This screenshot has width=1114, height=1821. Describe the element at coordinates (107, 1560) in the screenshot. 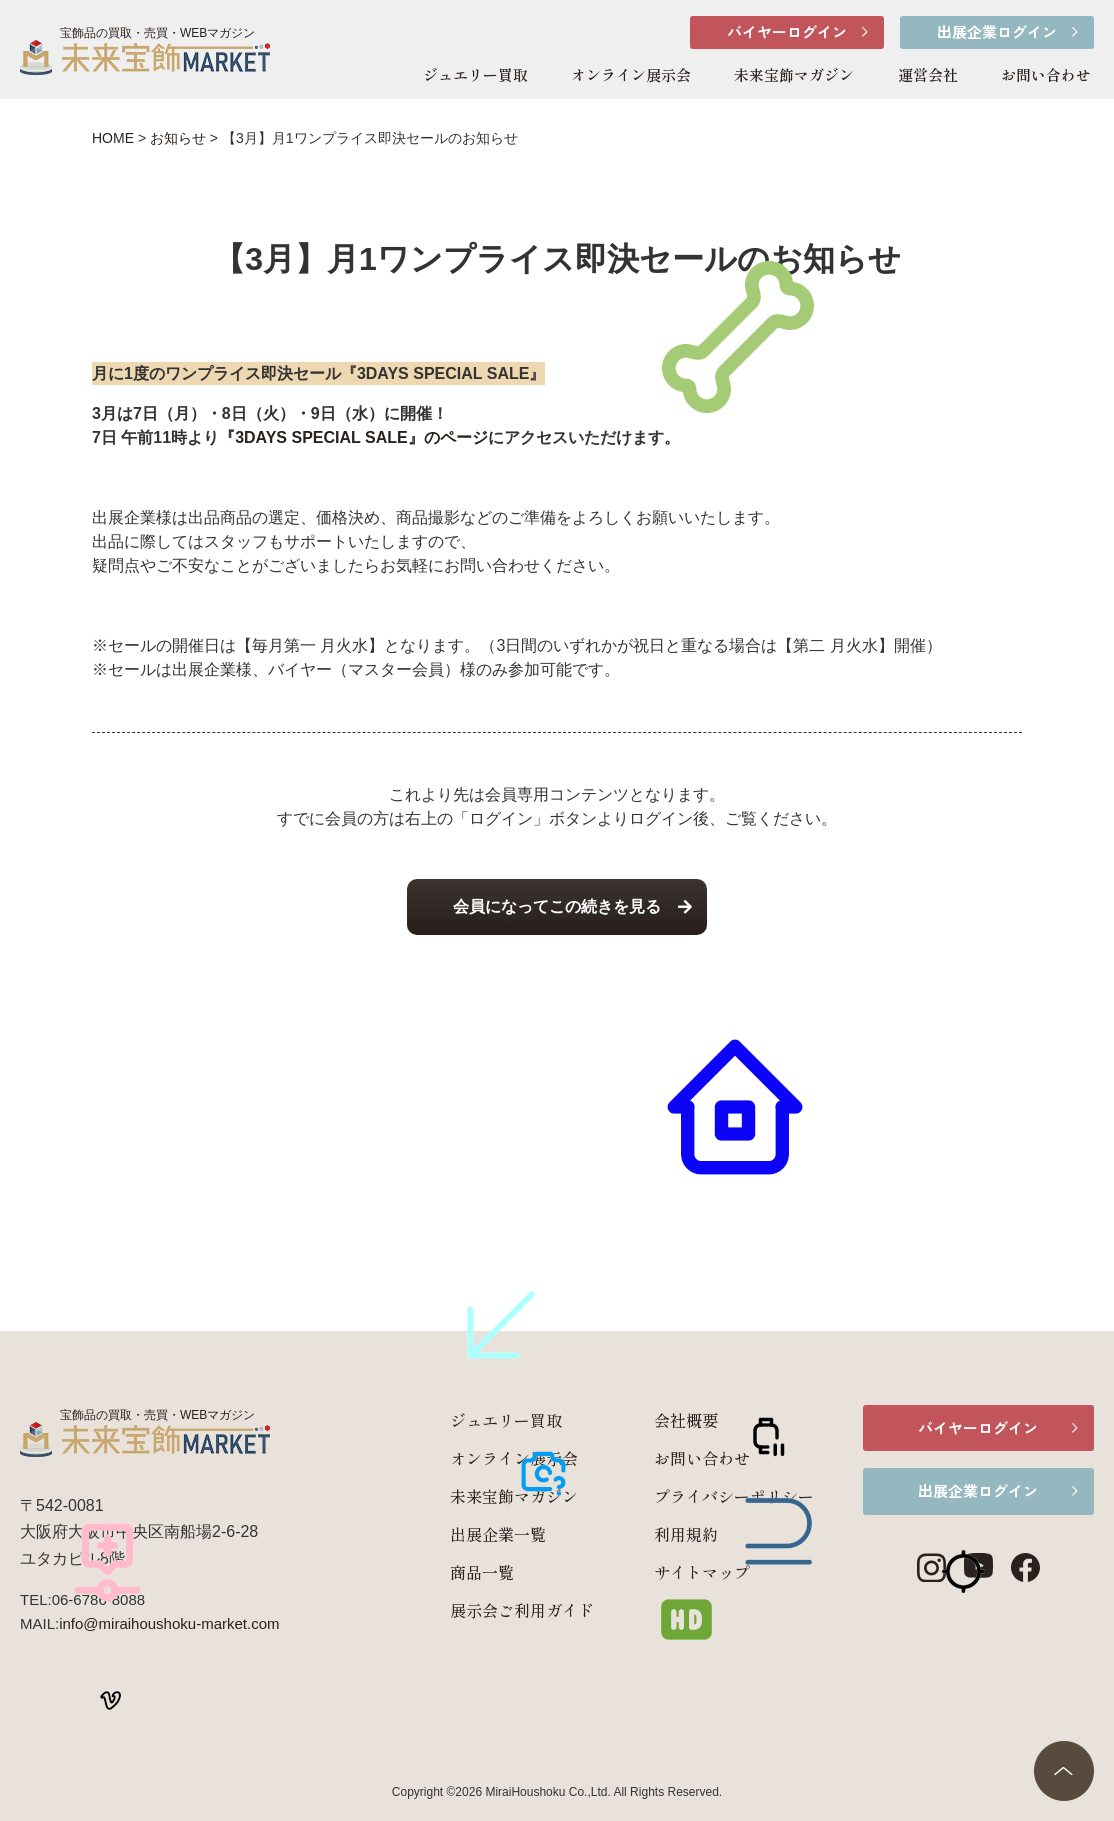

I see `add a new event to the timeline` at that location.